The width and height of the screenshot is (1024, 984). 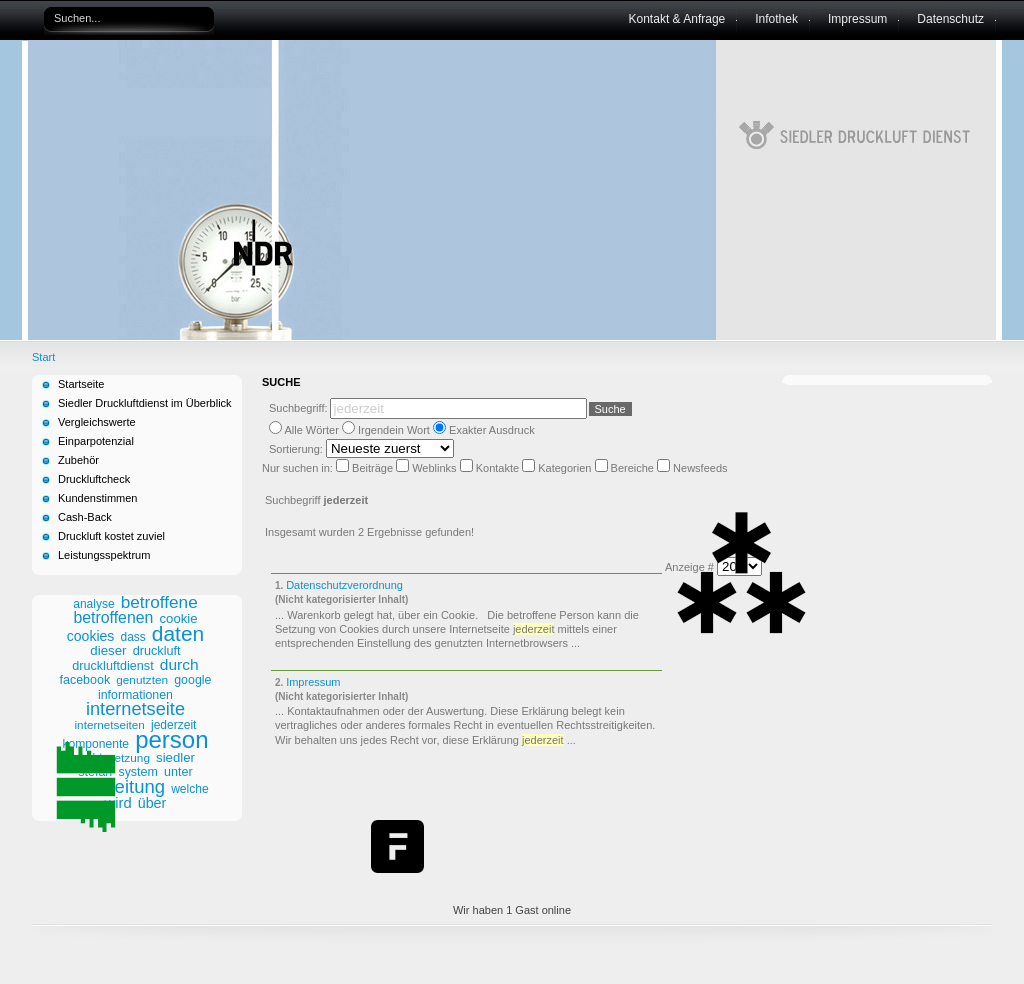 I want to click on connect to the fediverse network, so click(x=741, y=576).